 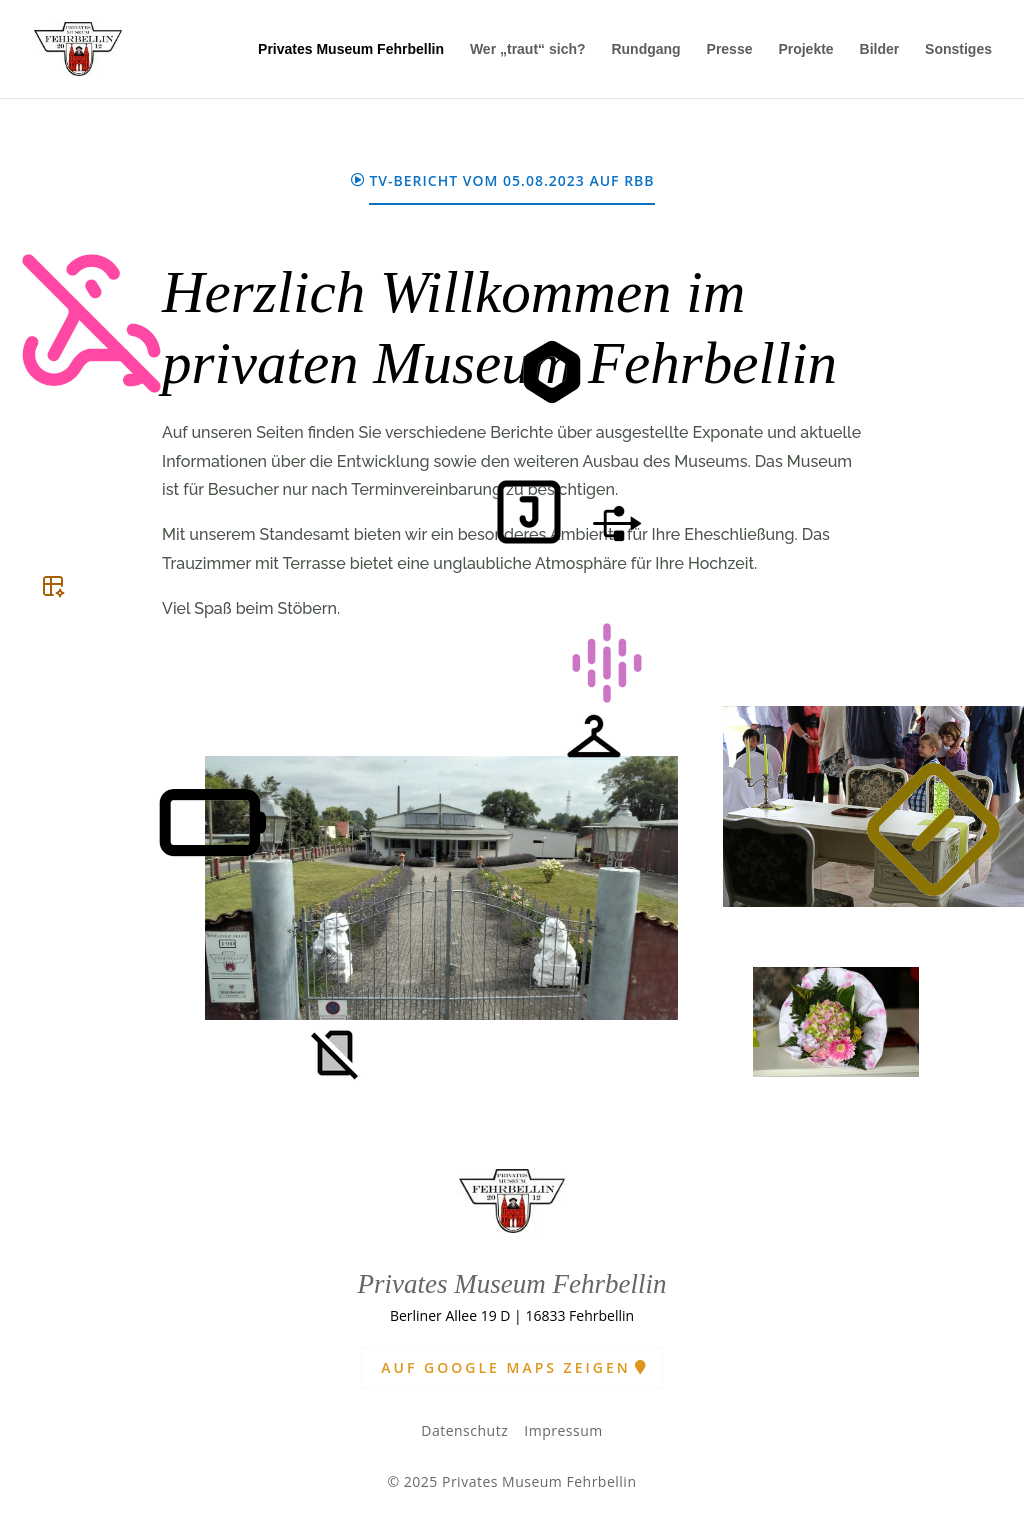 What do you see at coordinates (335, 1053) in the screenshot?
I see `indicates no sim card detected` at bounding box center [335, 1053].